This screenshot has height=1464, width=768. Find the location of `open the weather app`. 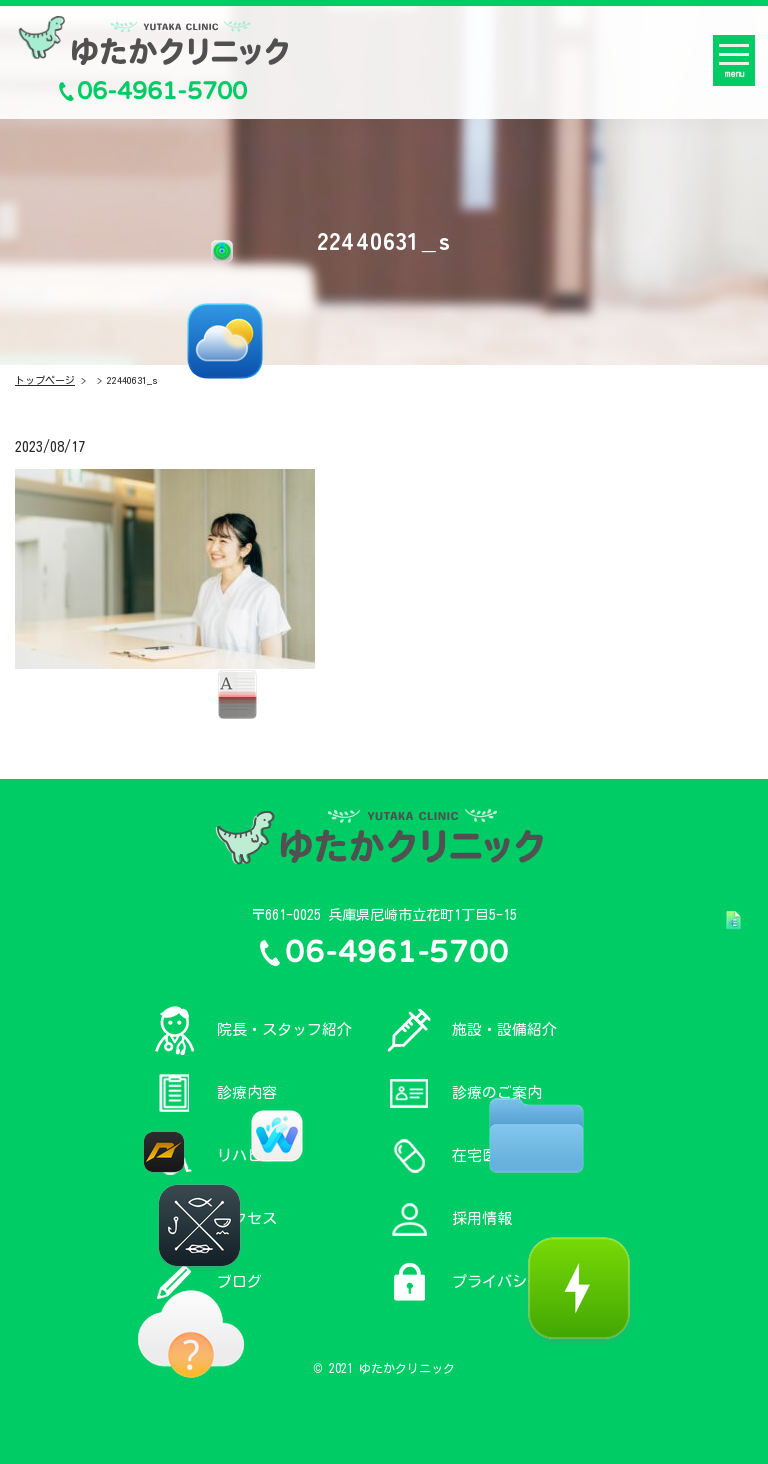

open the weather app is located at coordinates (225, 341).